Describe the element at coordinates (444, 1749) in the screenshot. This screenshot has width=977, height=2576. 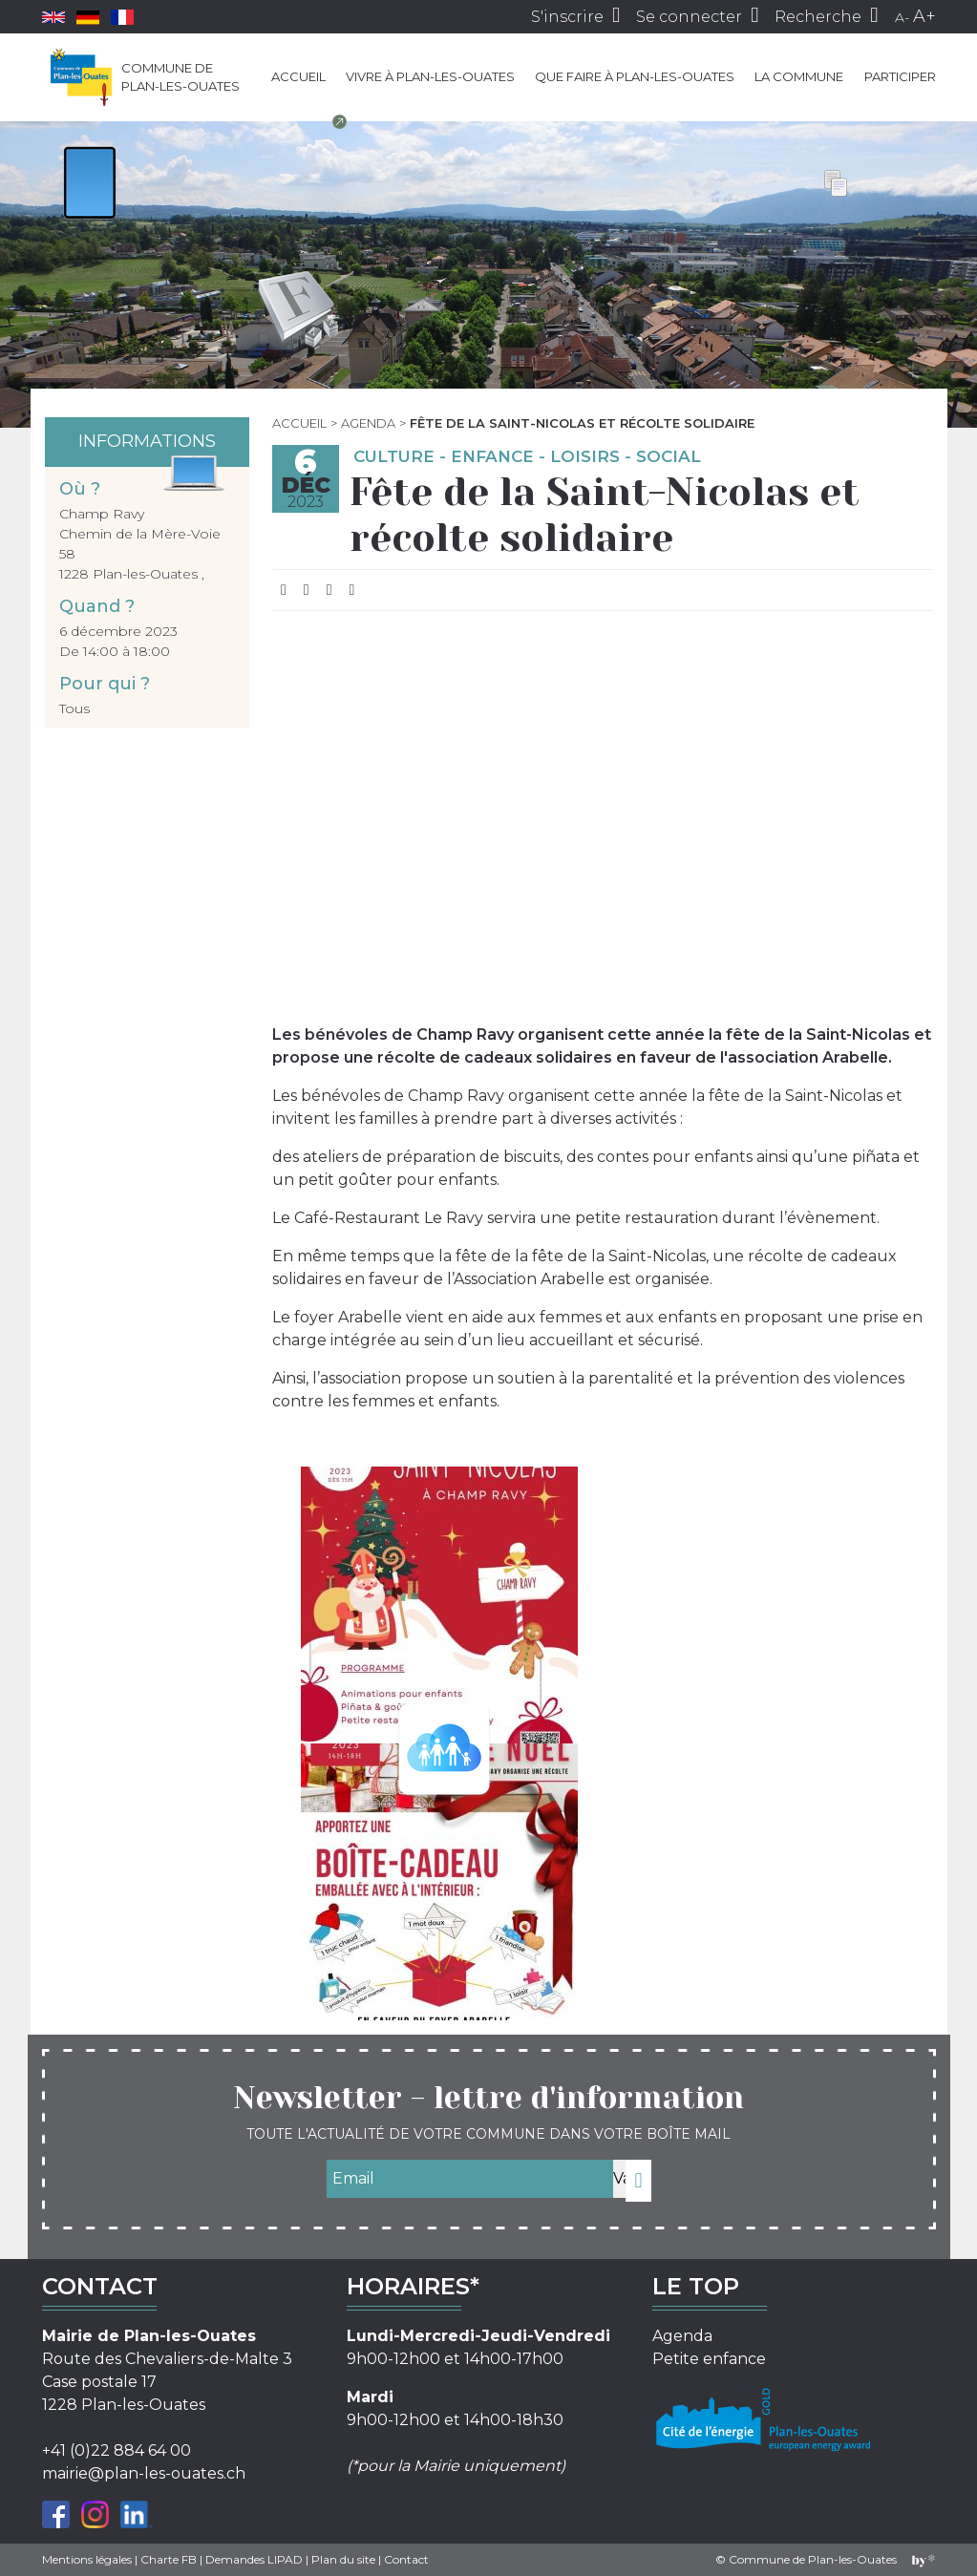
I see `access family sharing settings` at that location.